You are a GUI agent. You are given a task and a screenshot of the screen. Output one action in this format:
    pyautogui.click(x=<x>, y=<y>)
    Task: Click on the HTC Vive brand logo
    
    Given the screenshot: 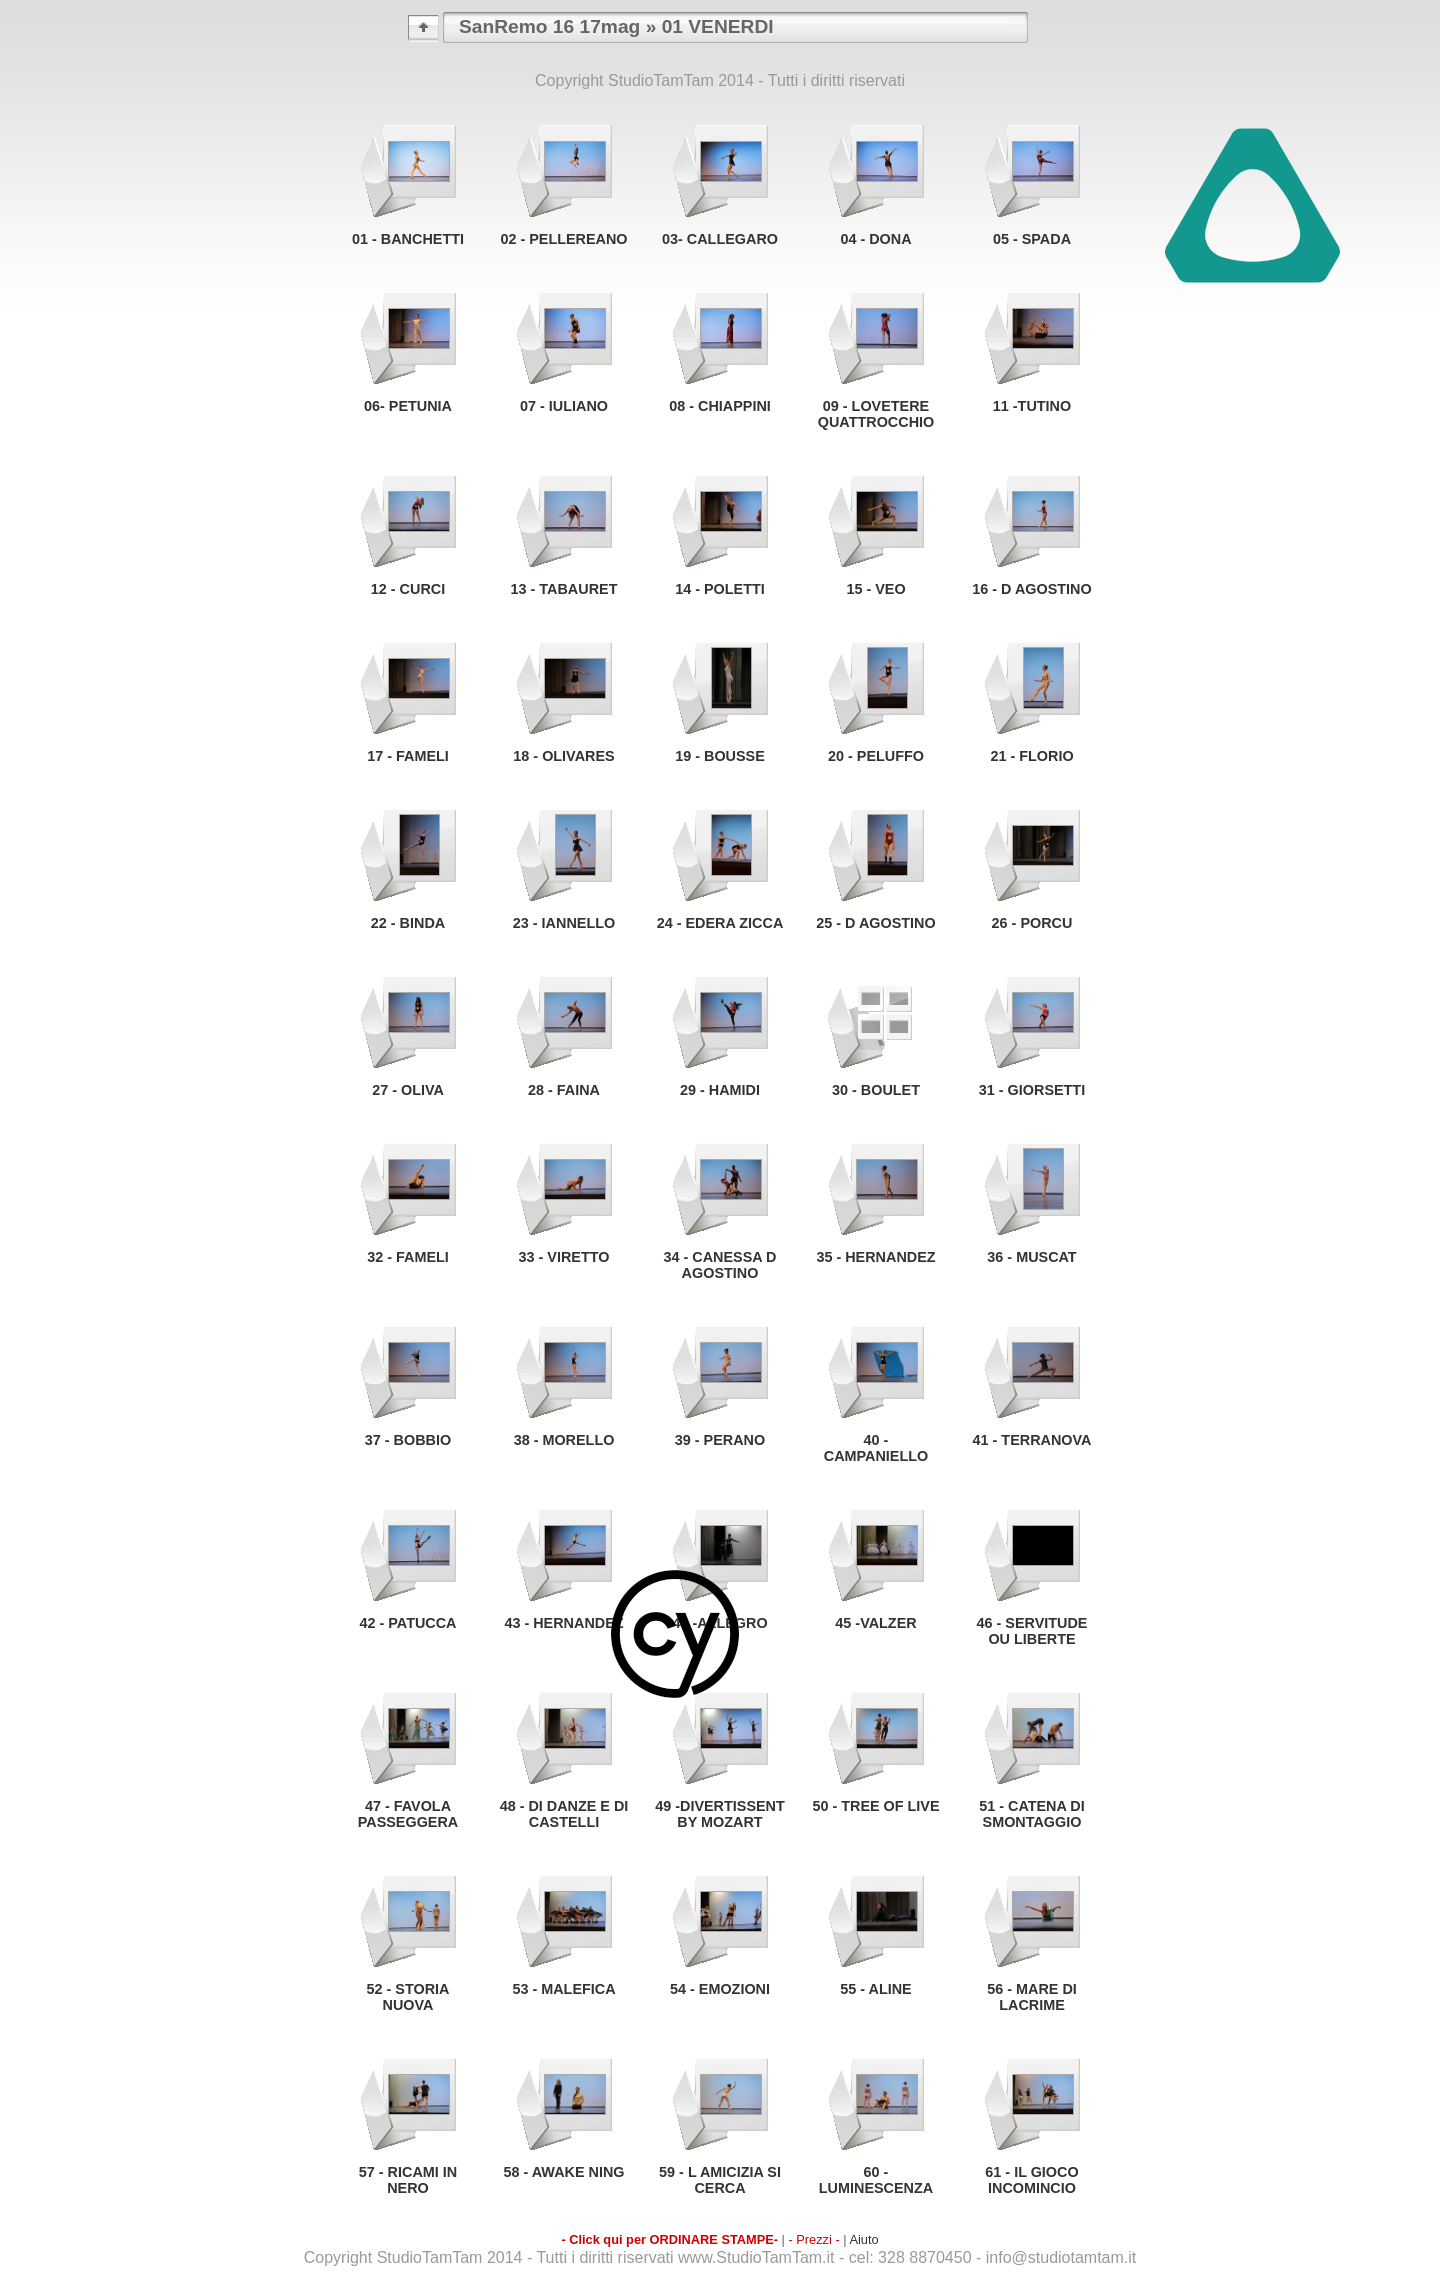 What is the action you would take?
    pyautogui.click(x=1252, y=205)
    